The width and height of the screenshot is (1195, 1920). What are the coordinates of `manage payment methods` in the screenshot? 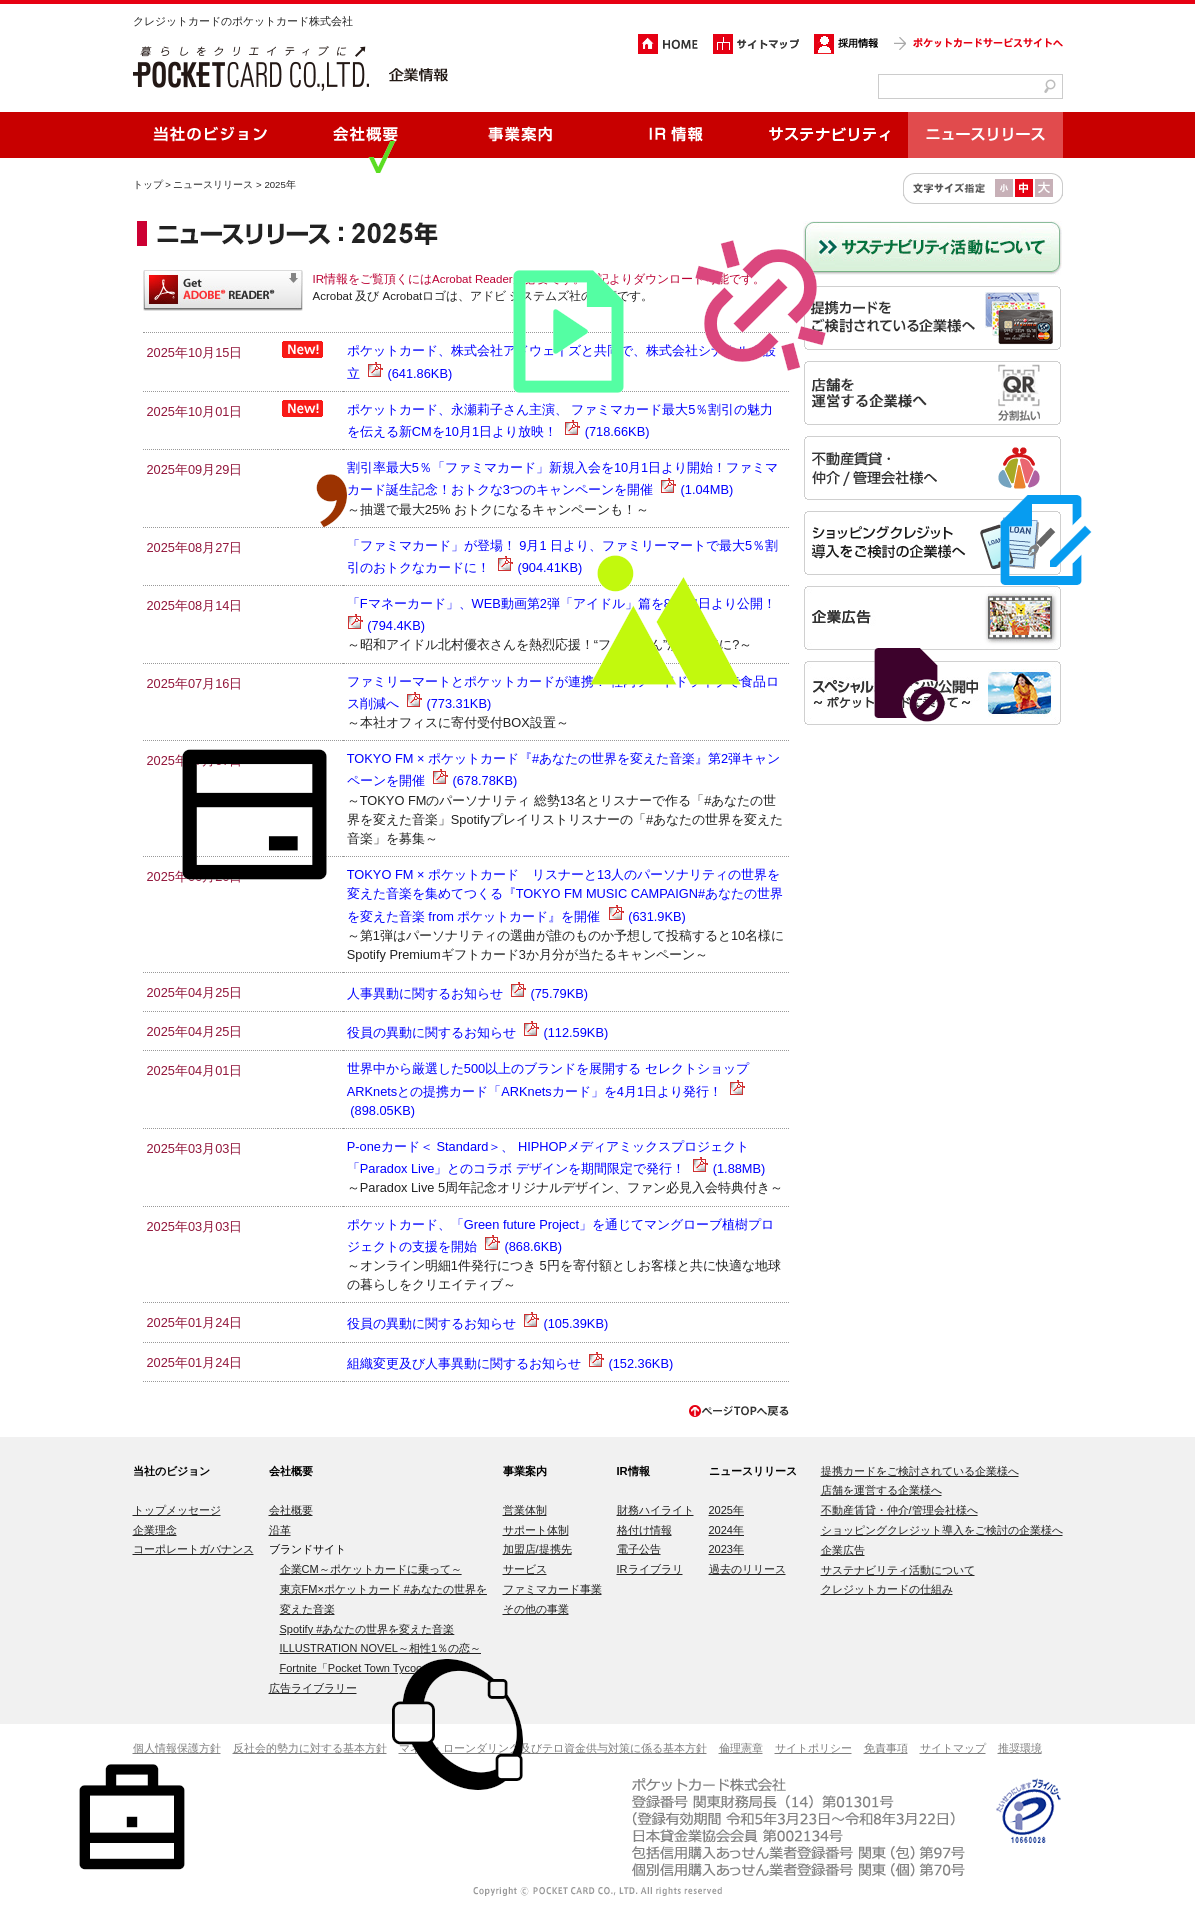 It's located at (254, 814).